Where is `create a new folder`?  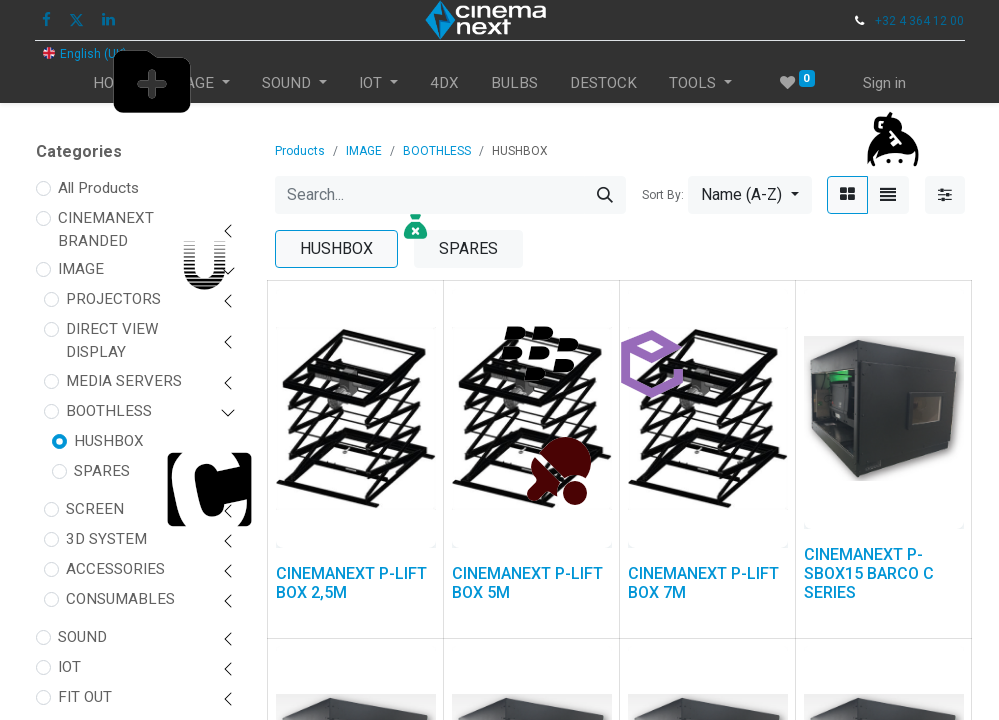
create a new folder is located at coordinates (152, 84).